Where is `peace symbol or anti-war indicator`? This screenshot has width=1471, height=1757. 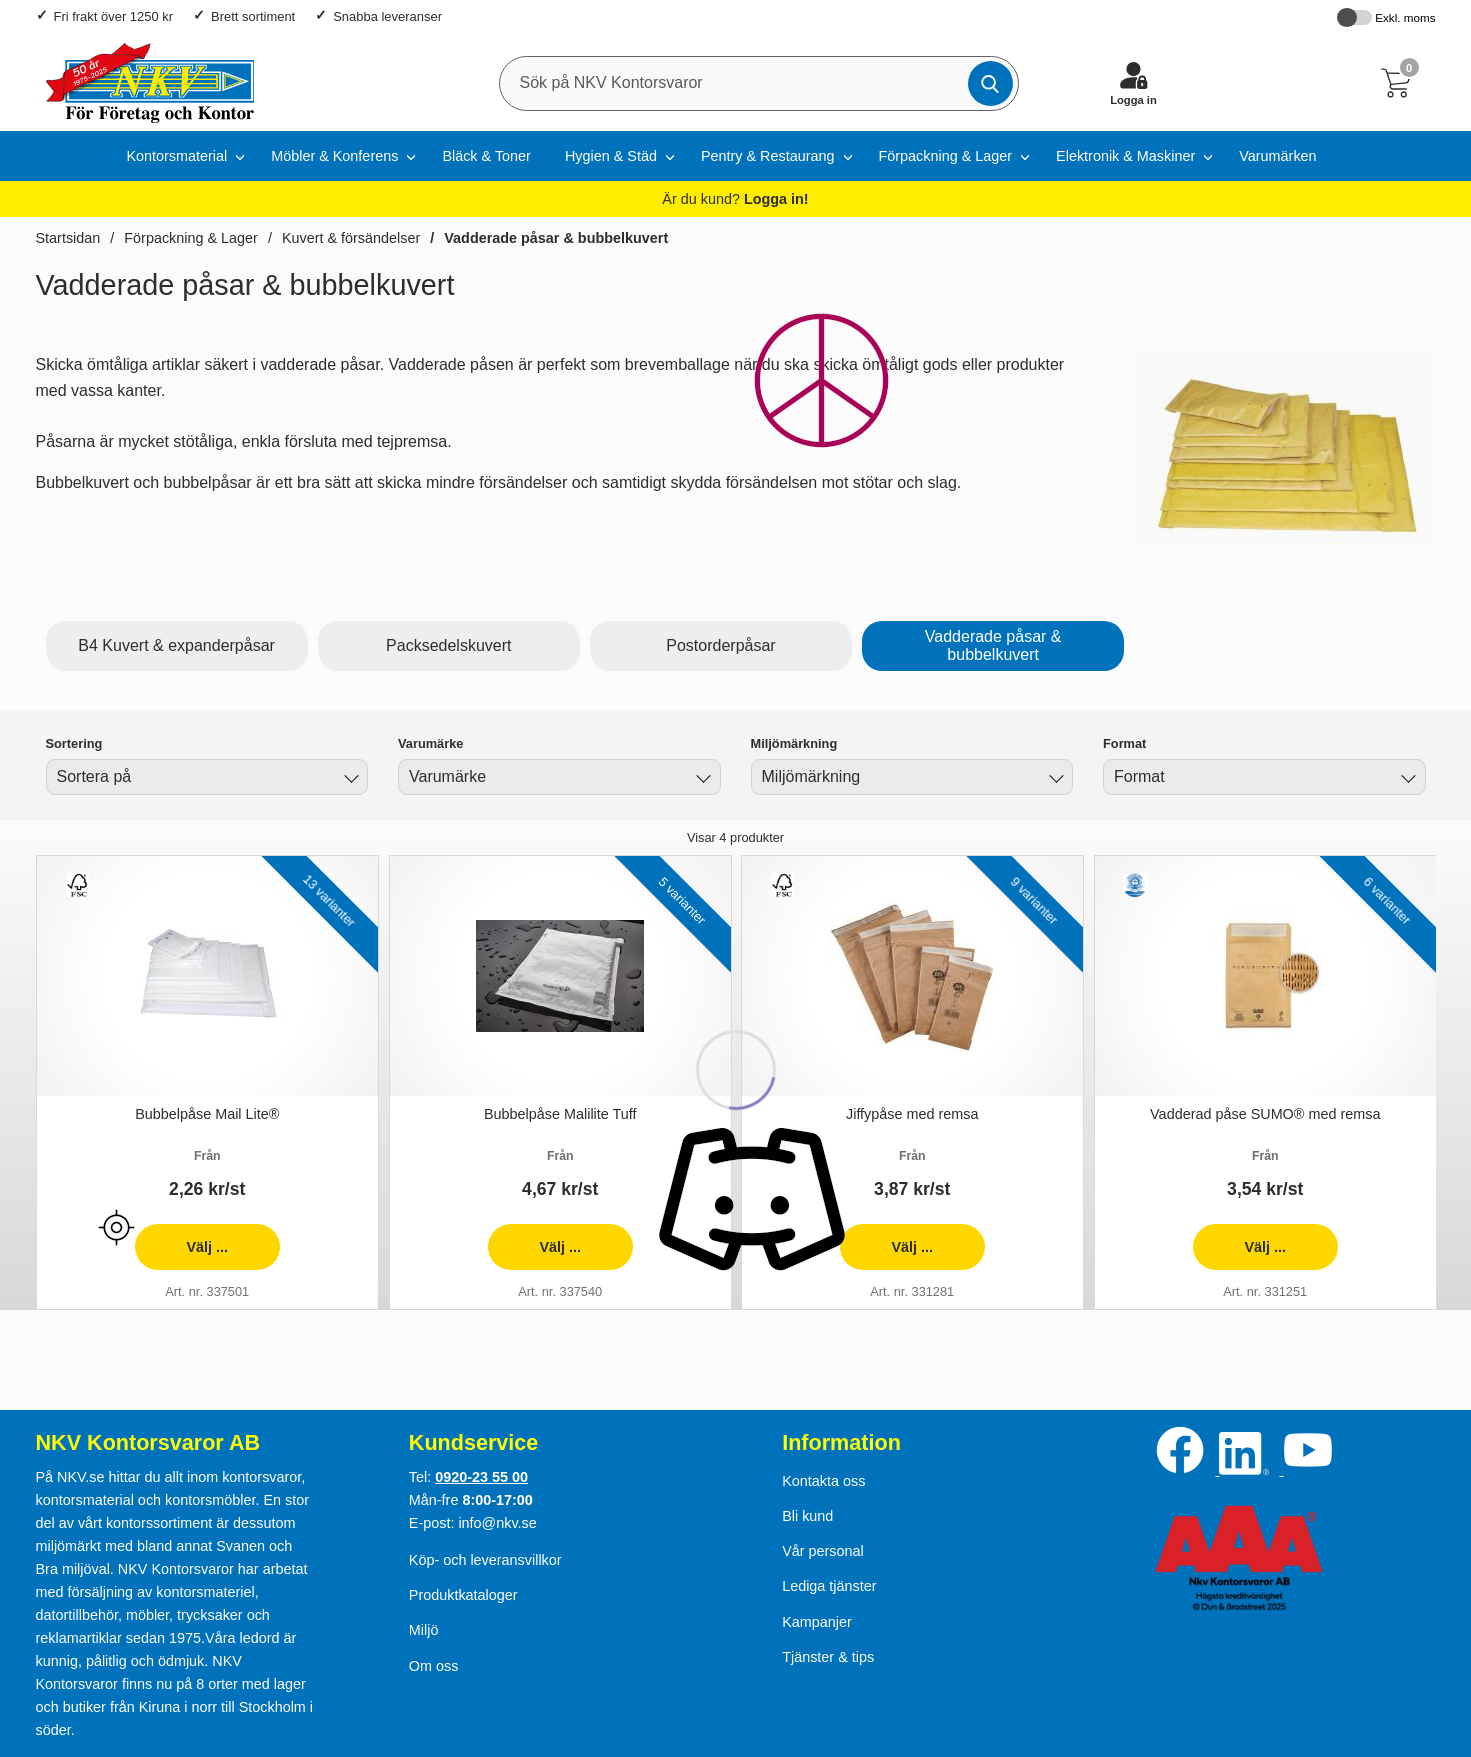 peace symbol or anti-war indicator is located at coordinates (821, 380).